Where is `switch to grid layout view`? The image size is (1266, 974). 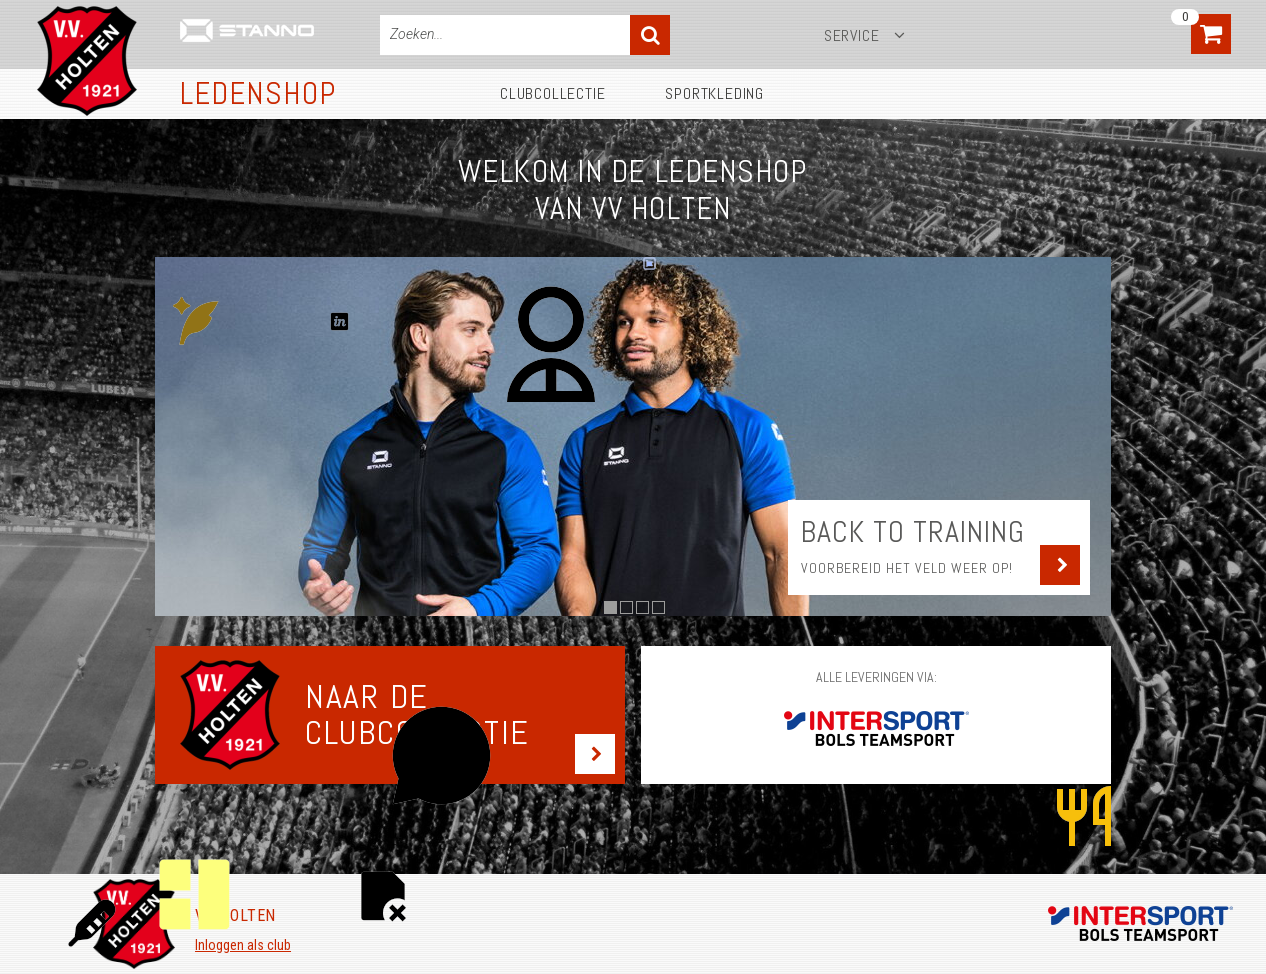
switch to grid layout view is located at coordinates (194, 894).